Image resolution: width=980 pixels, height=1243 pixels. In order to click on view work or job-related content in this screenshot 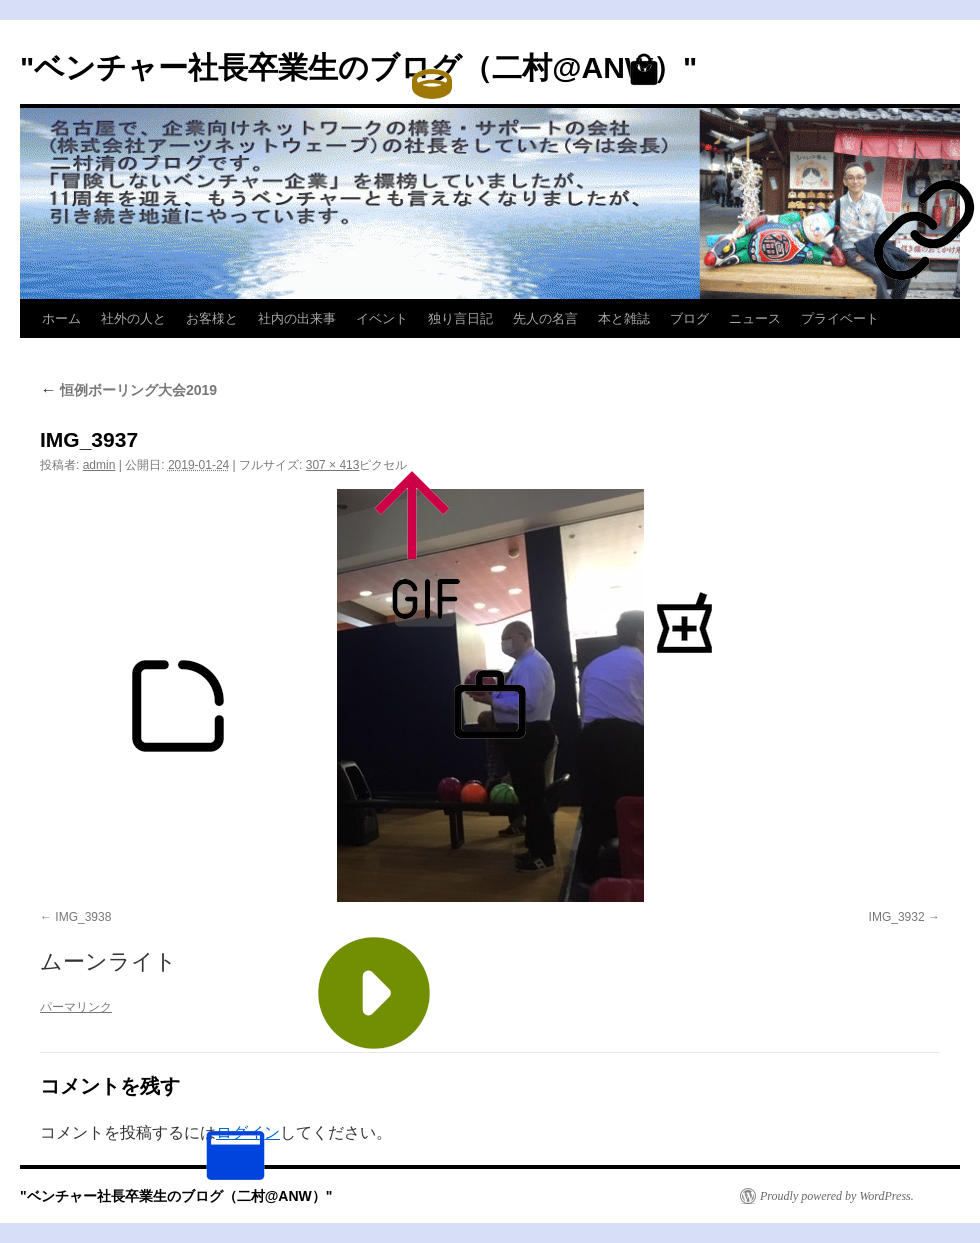, I will do `click(490, 706)`.